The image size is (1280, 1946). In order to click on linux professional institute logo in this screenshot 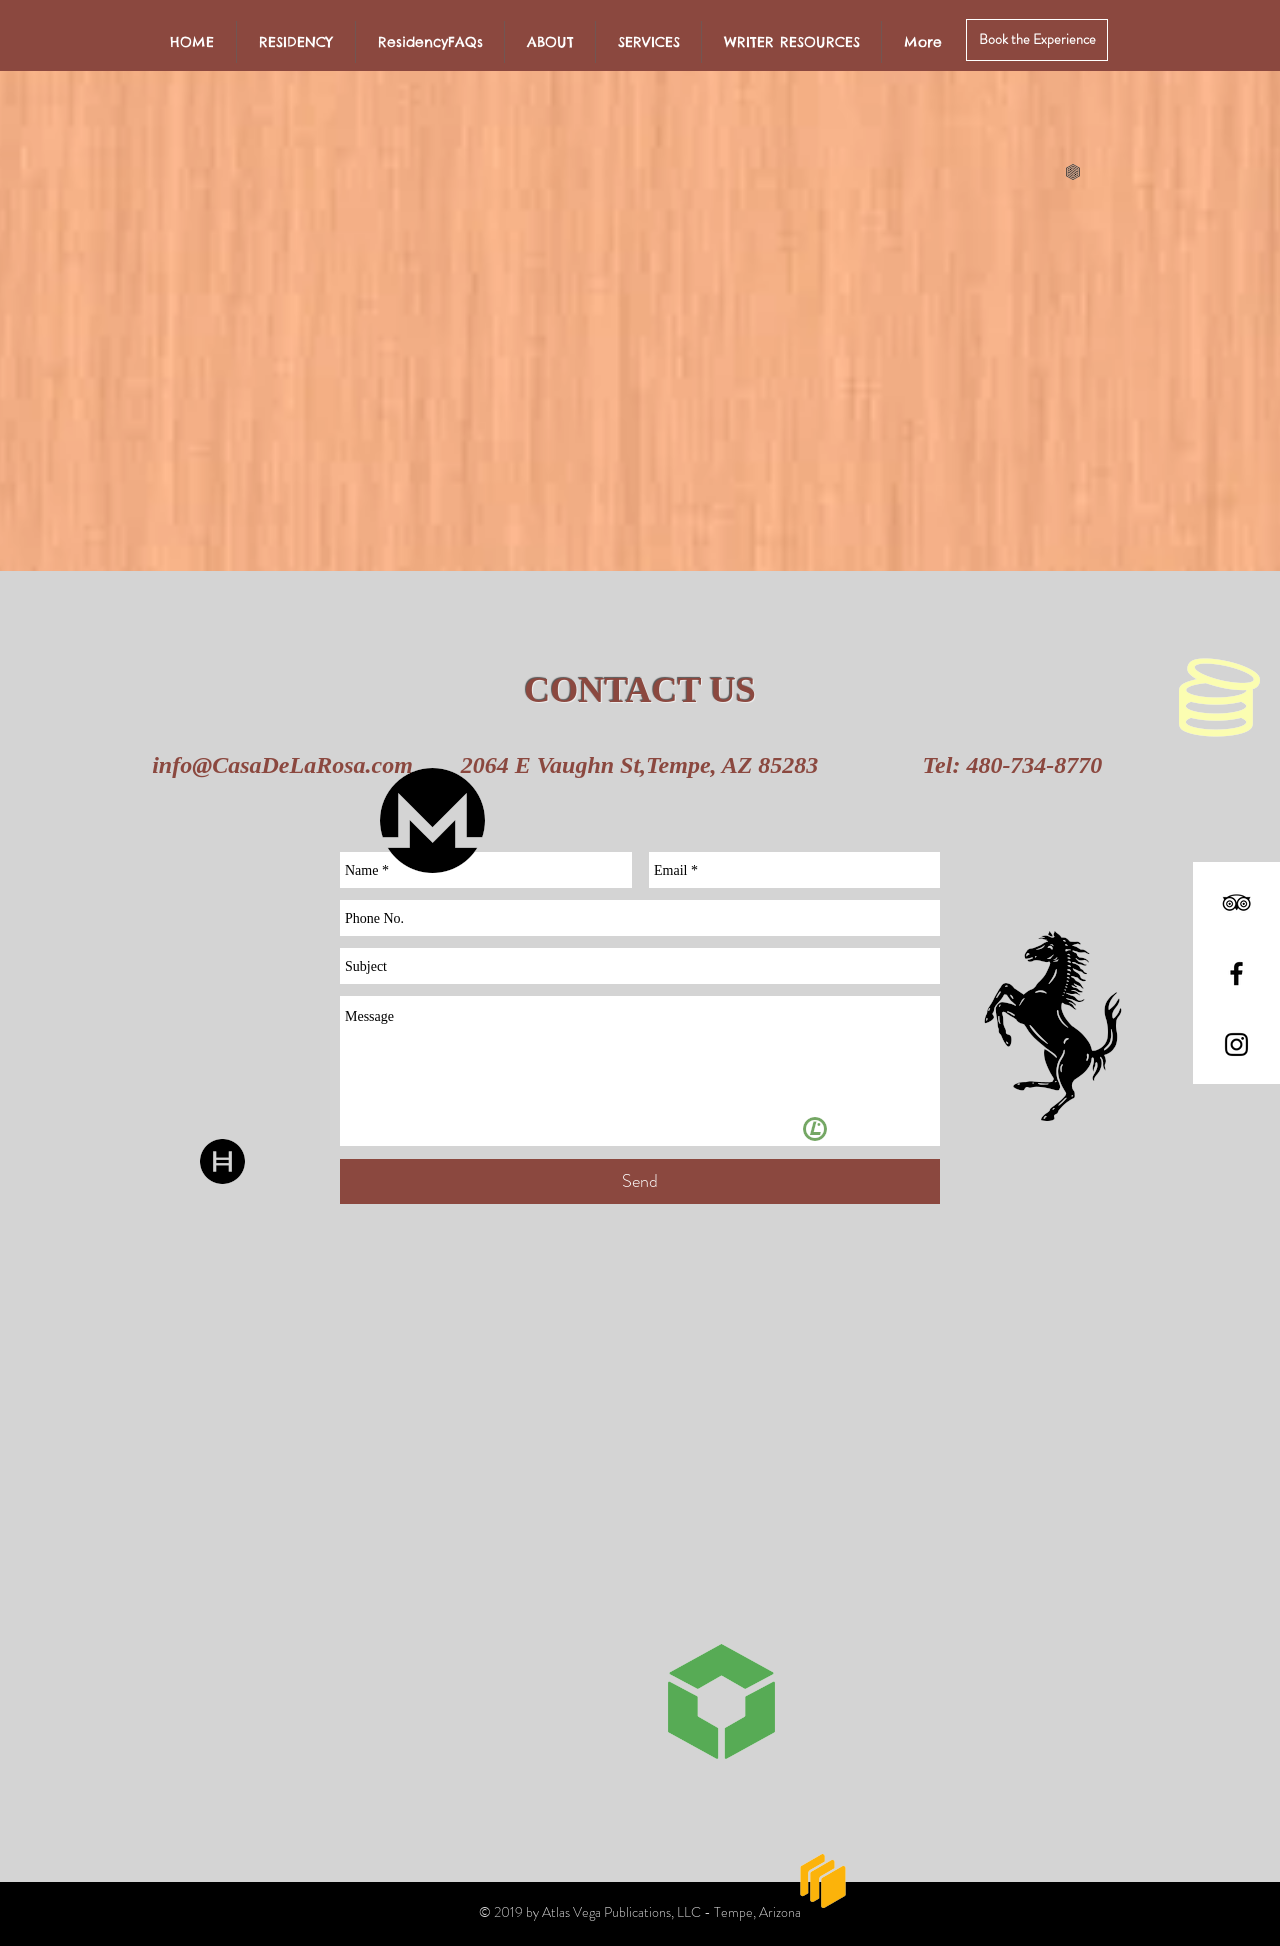, I will do `click(815, 1129)`.